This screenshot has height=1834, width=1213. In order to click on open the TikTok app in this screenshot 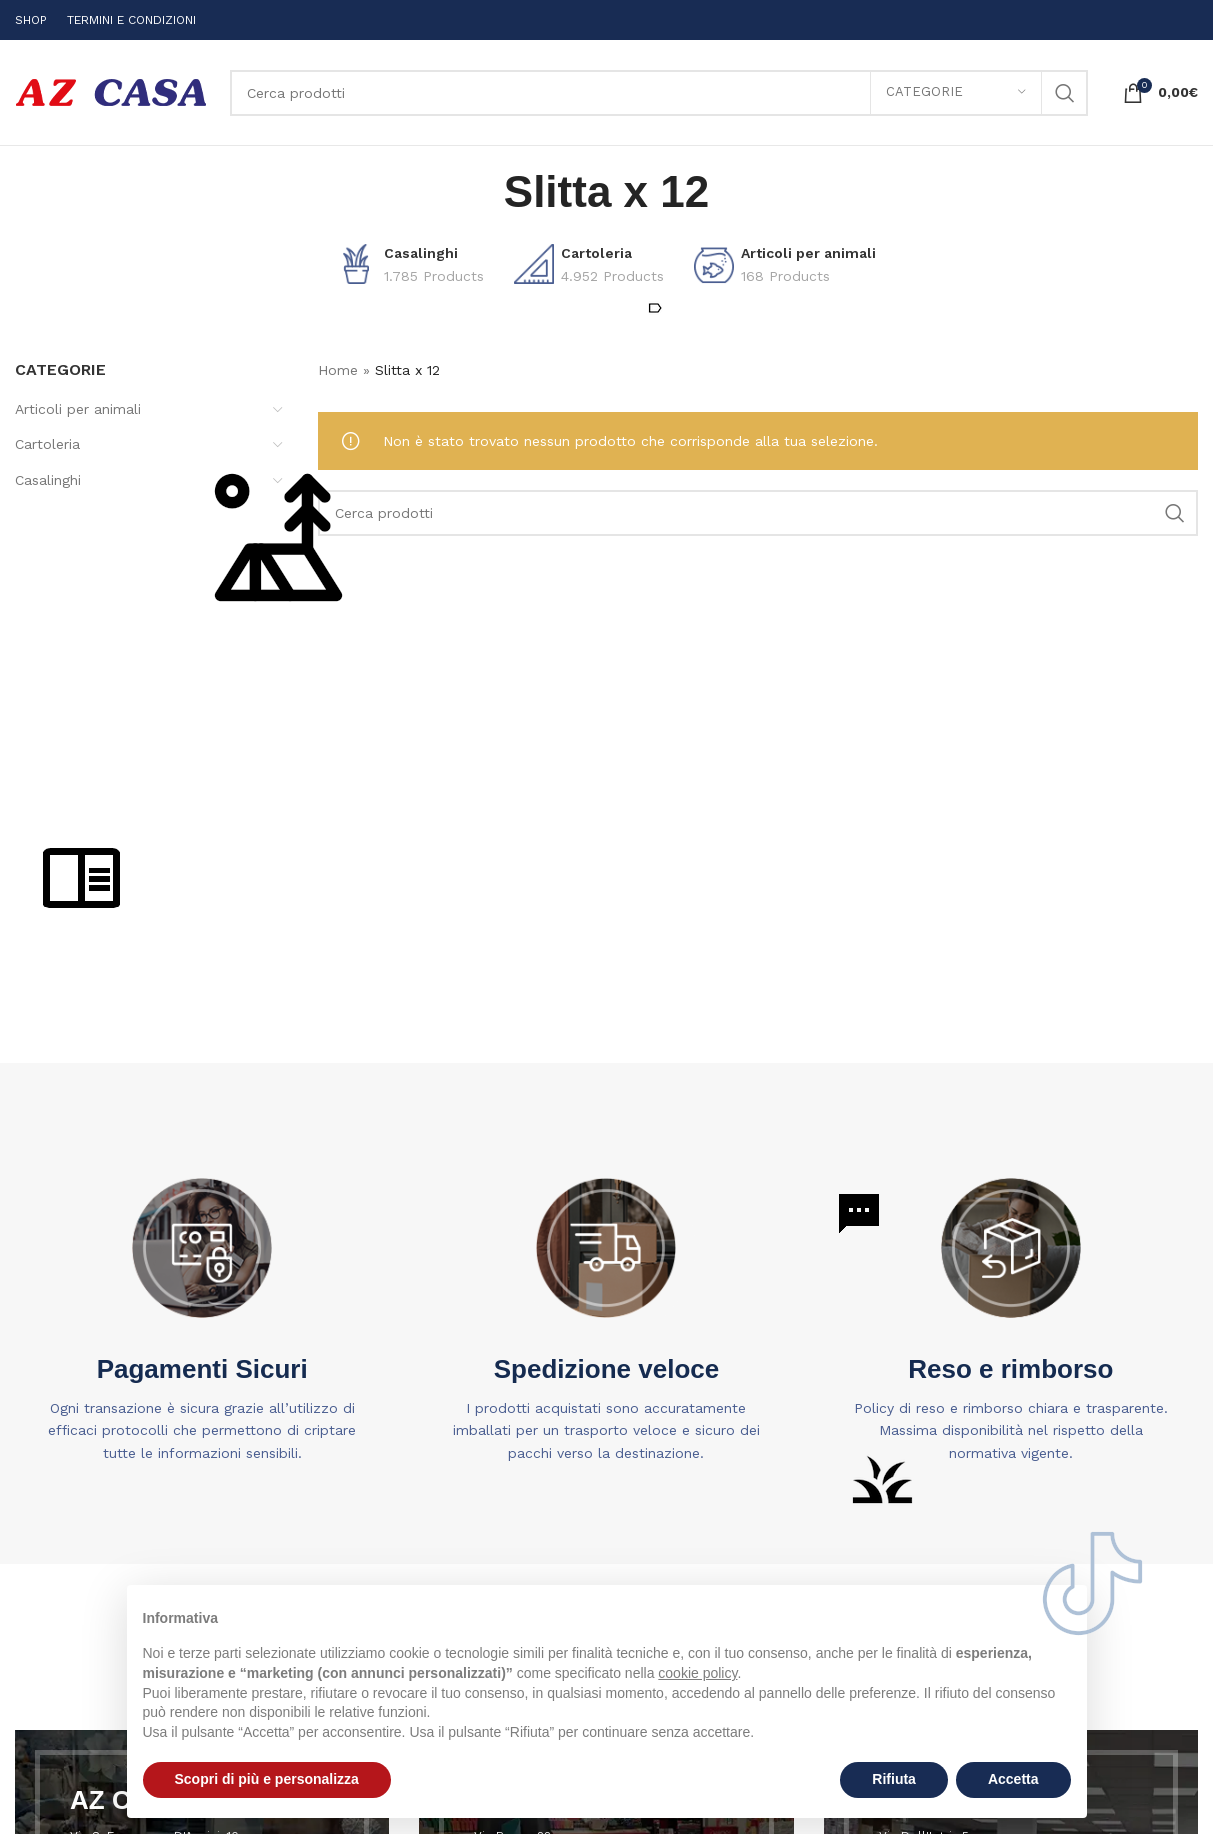, I will do `click(1092, 1585)`.